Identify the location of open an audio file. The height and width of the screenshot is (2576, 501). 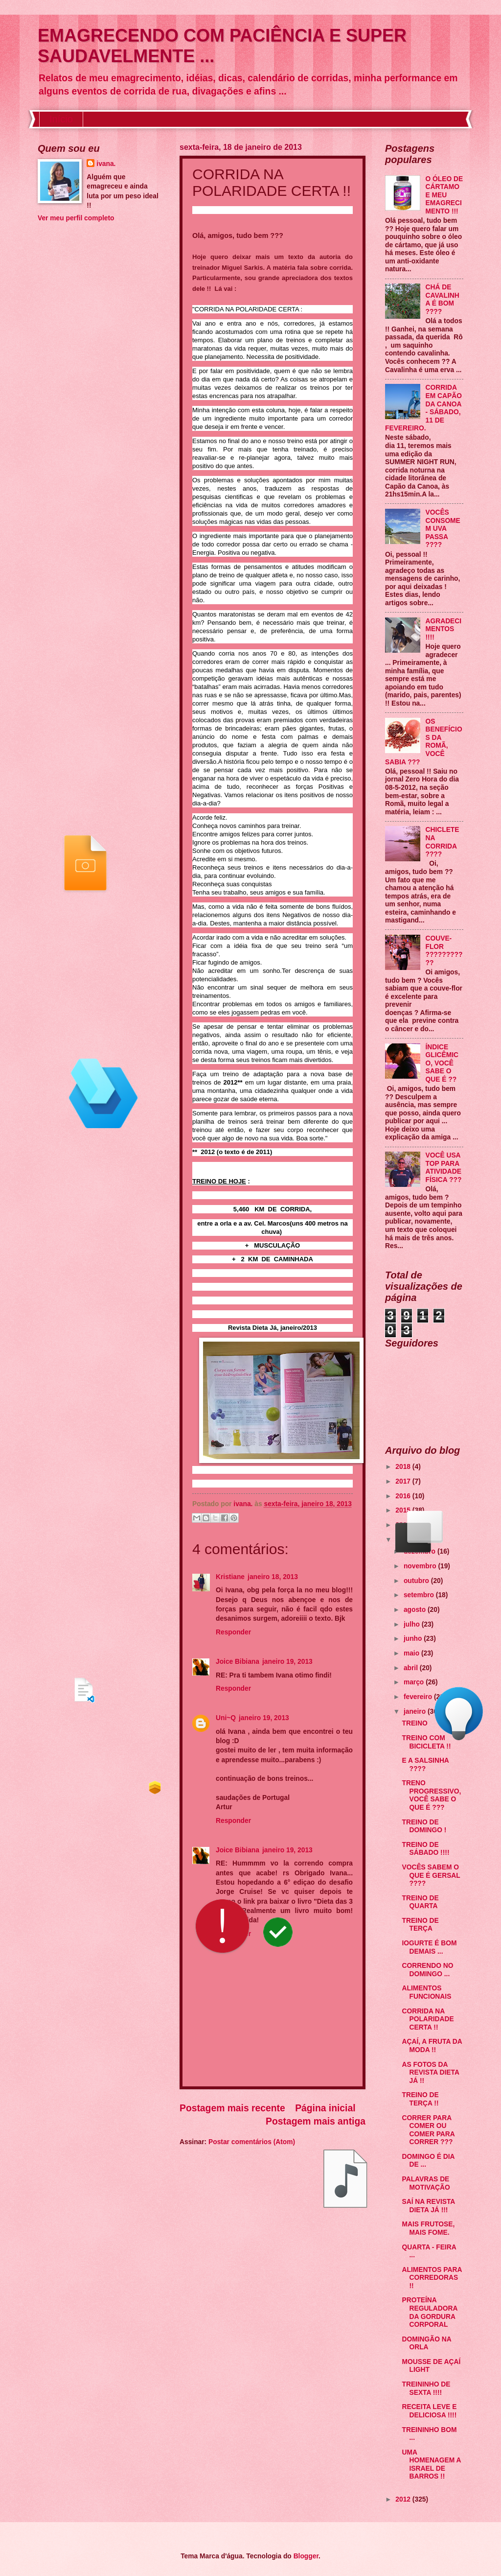
(345, 2178).